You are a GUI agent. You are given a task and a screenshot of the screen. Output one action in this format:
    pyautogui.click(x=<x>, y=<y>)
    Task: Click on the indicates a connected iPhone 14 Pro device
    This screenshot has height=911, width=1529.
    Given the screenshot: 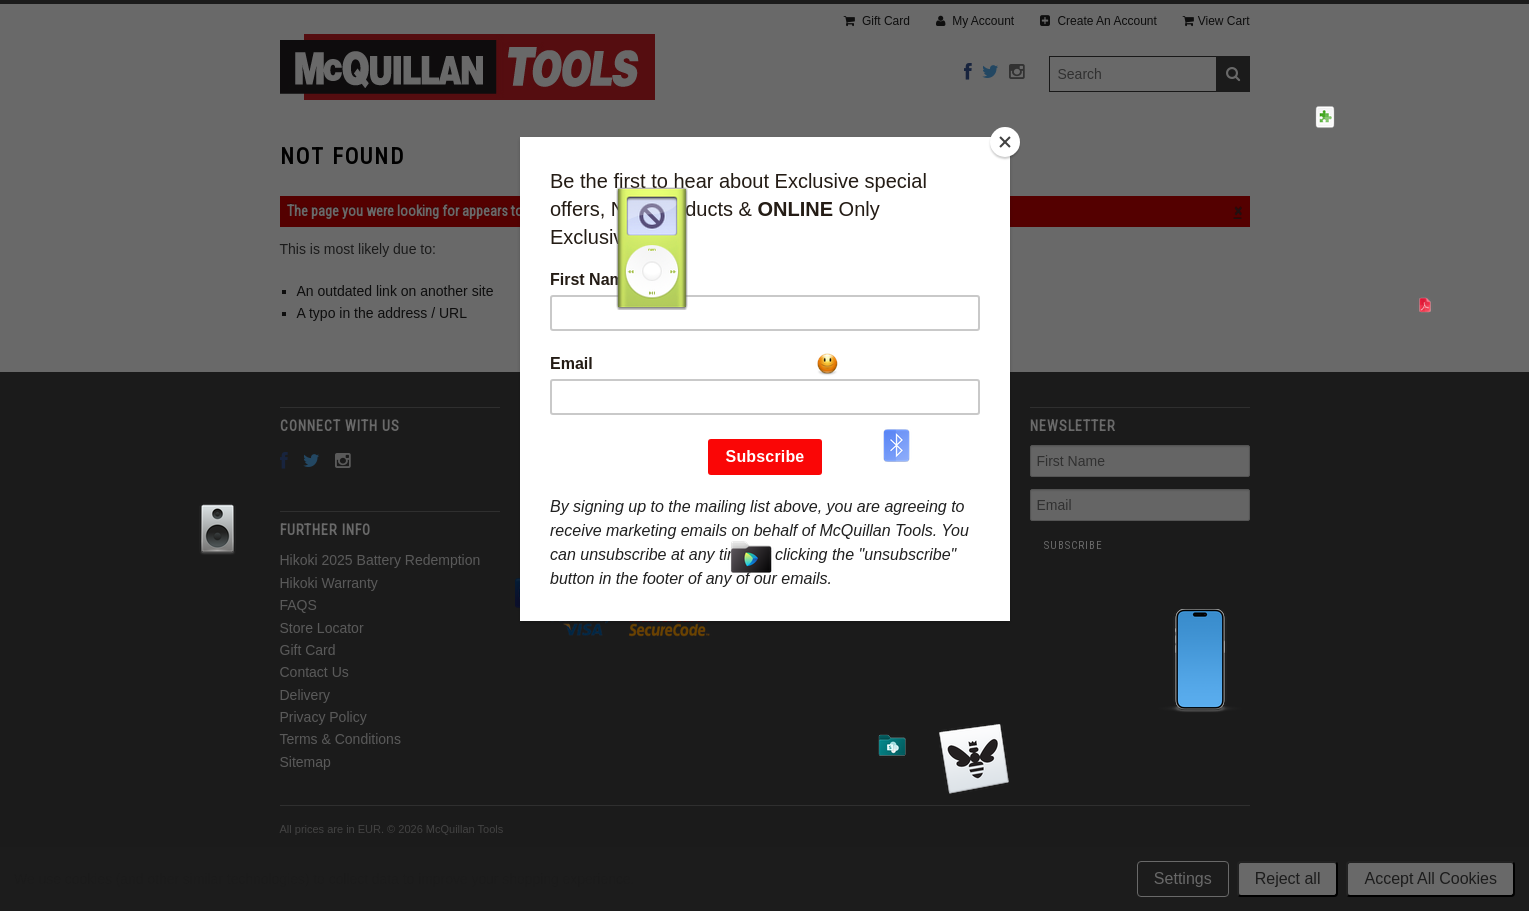 What is the action you would take?
    pyautogui.click(x=1200, y=661)
    